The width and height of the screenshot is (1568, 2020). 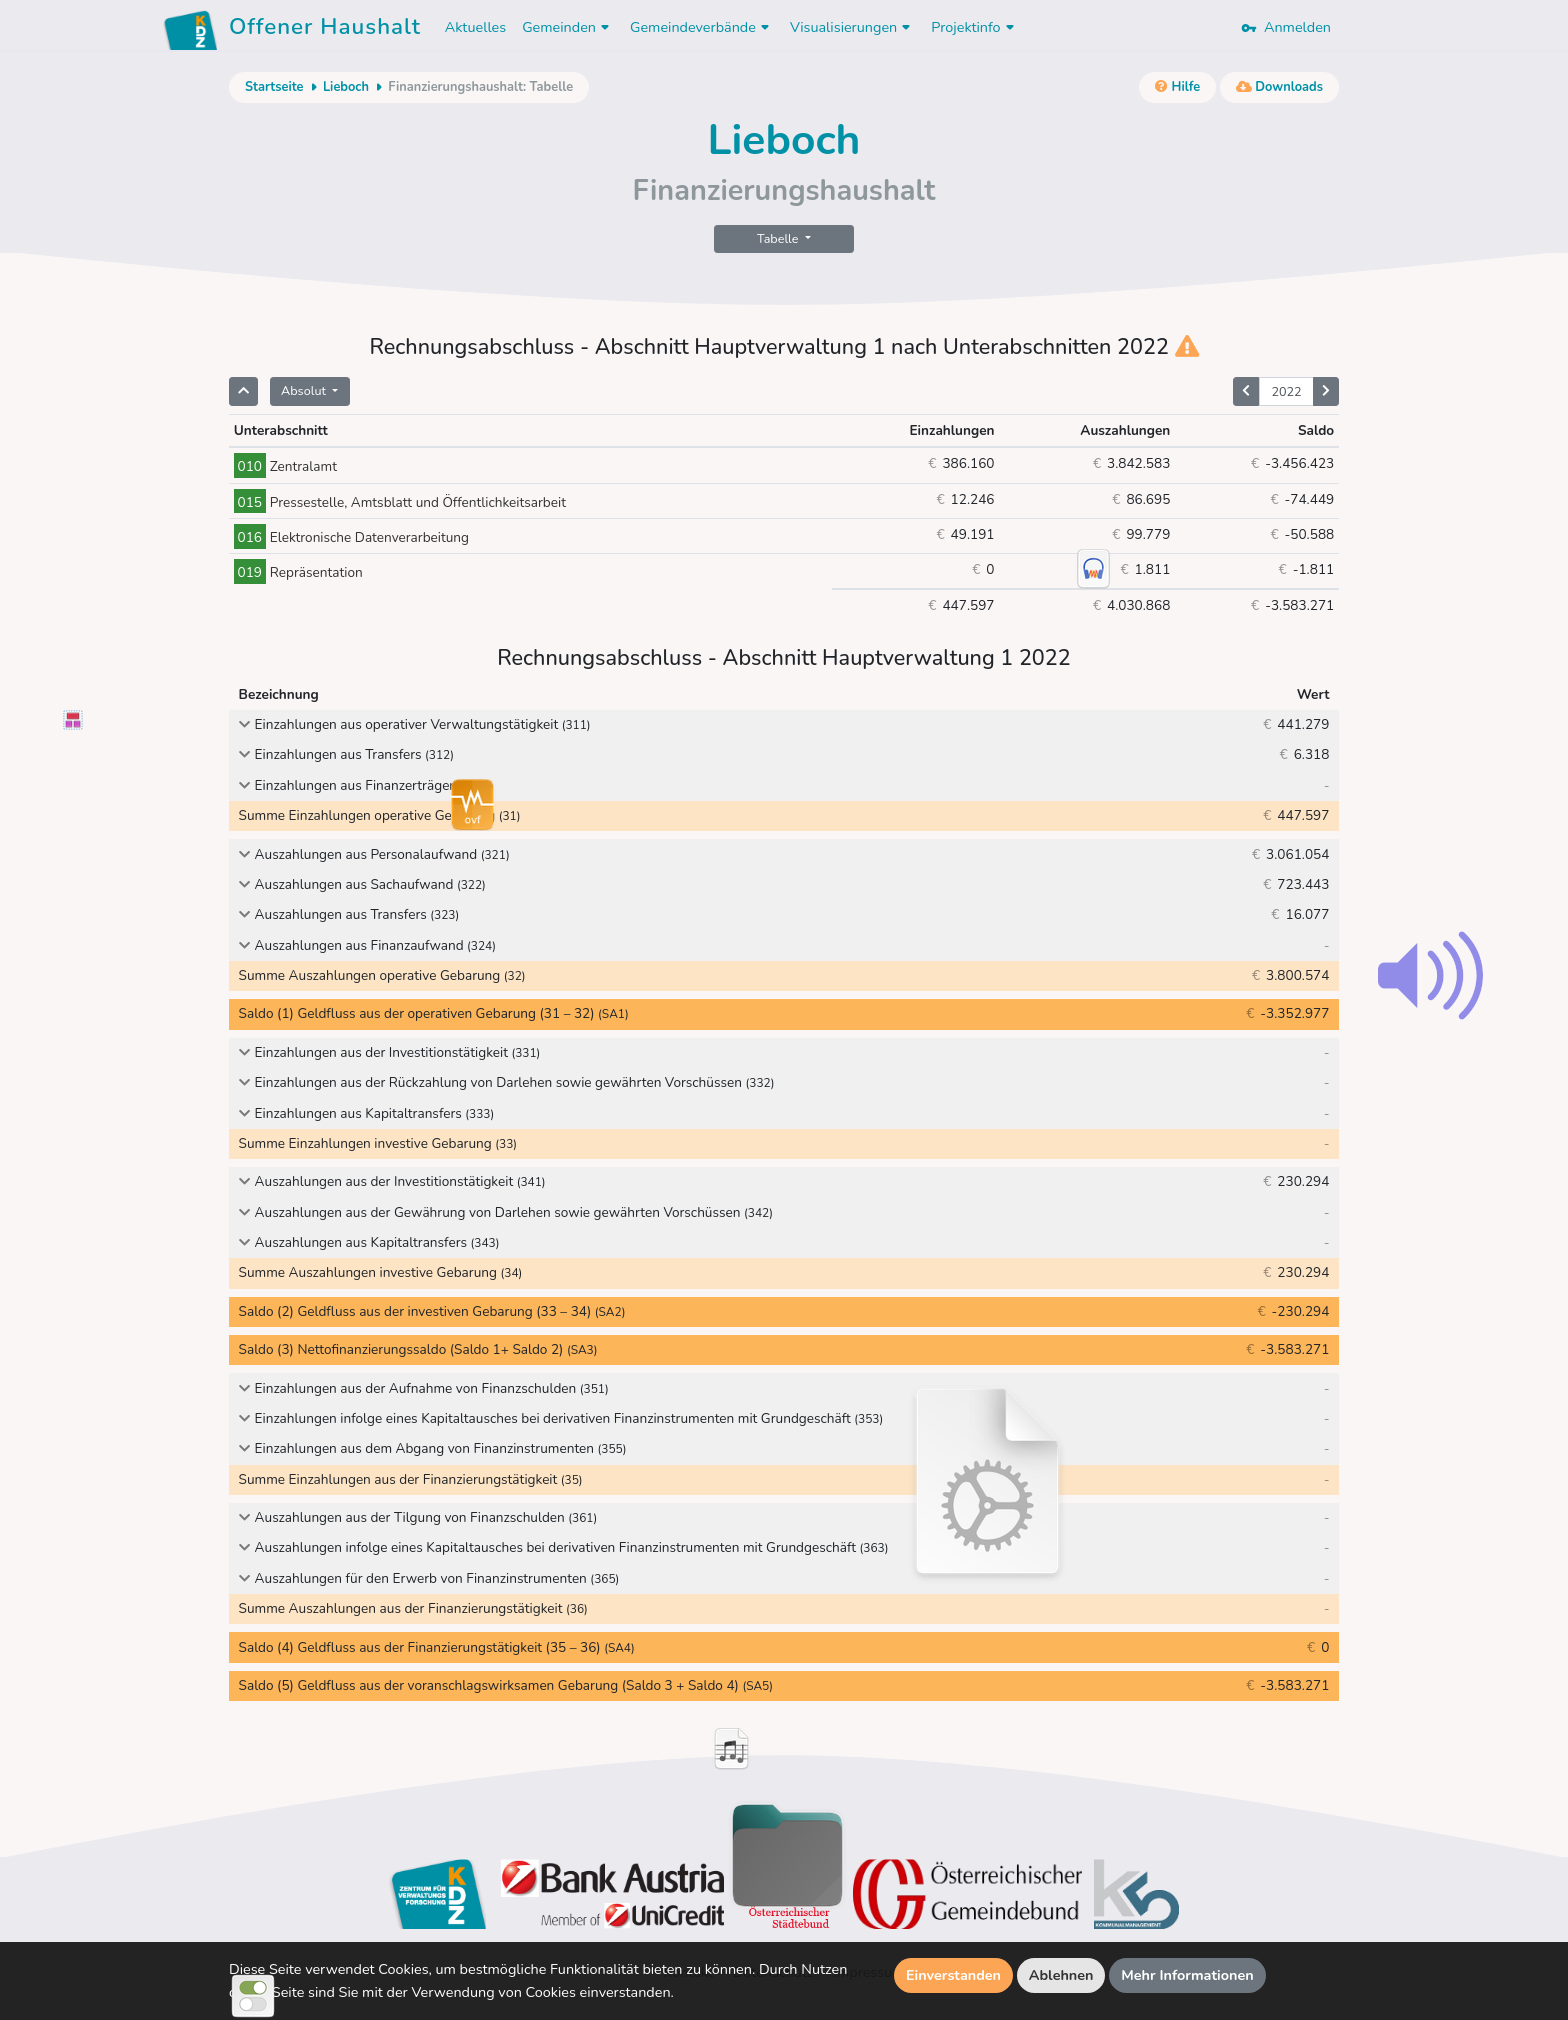 What do you see at coordinates (731, 1748) in the screenshot?
I see `a melody or music audio file` at bounding box center [731, 1748].